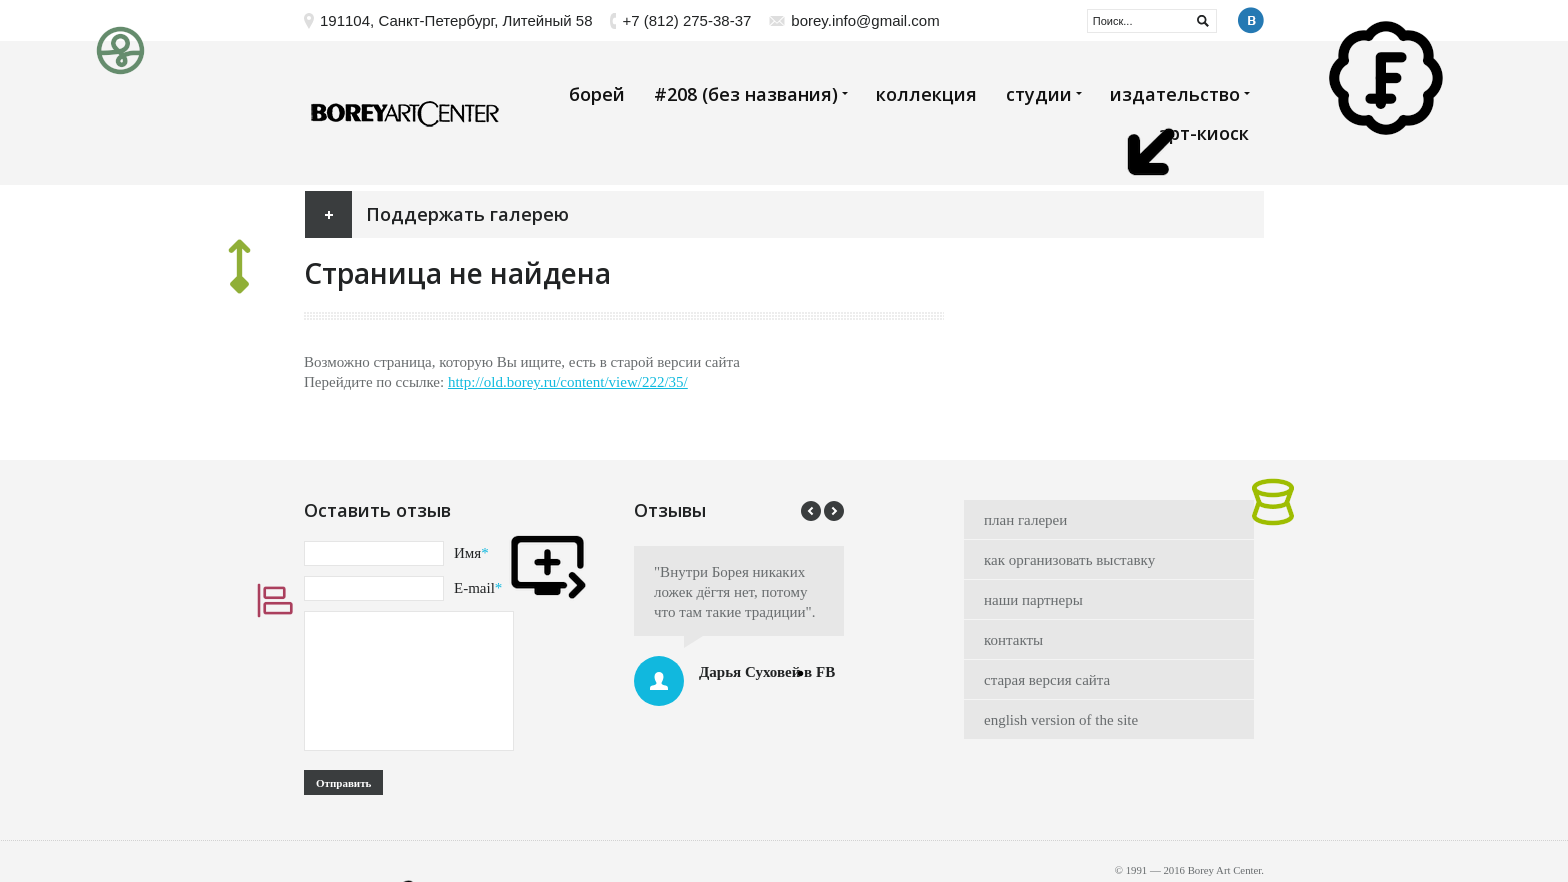 The image size is (1568, 882). I want to click on access transit entry or exit points, so click(1152, 150).